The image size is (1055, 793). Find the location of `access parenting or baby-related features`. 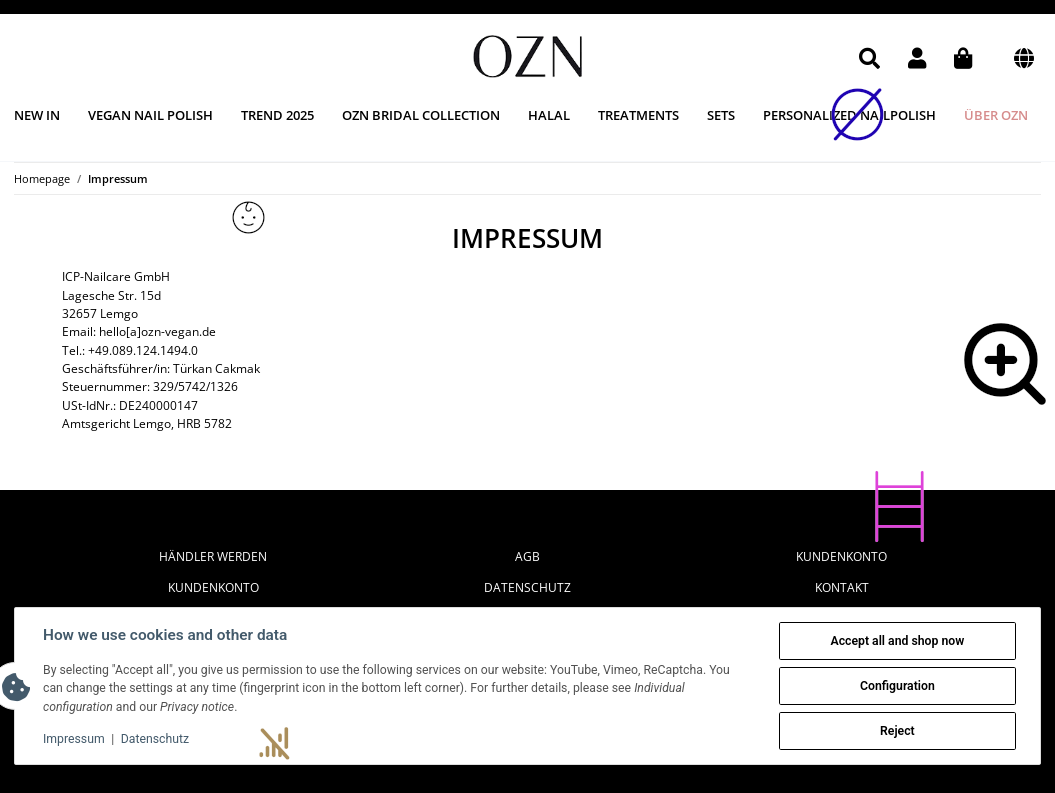

access parenting or baby-related features is located at coordinates (248, 217).